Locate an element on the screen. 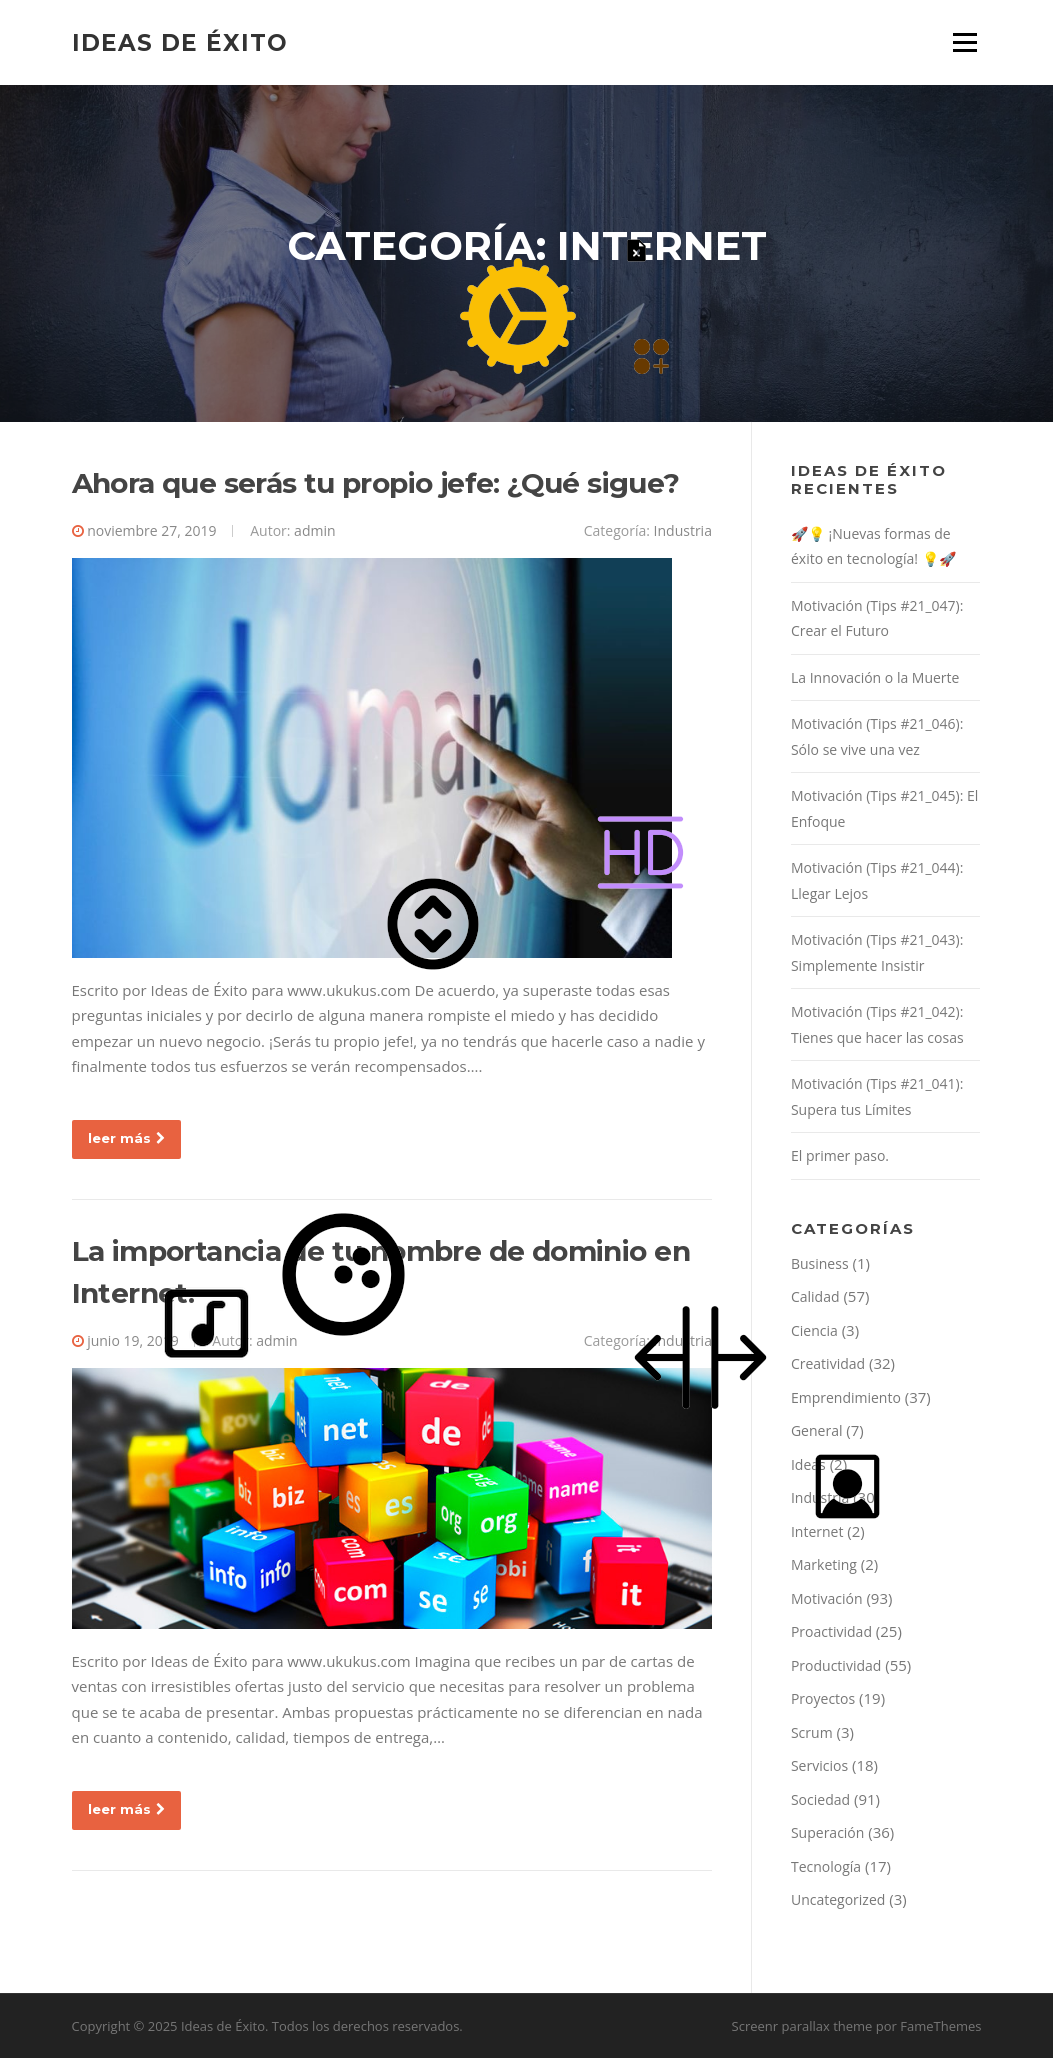  view user profile is located at coordinates (847, 1486).